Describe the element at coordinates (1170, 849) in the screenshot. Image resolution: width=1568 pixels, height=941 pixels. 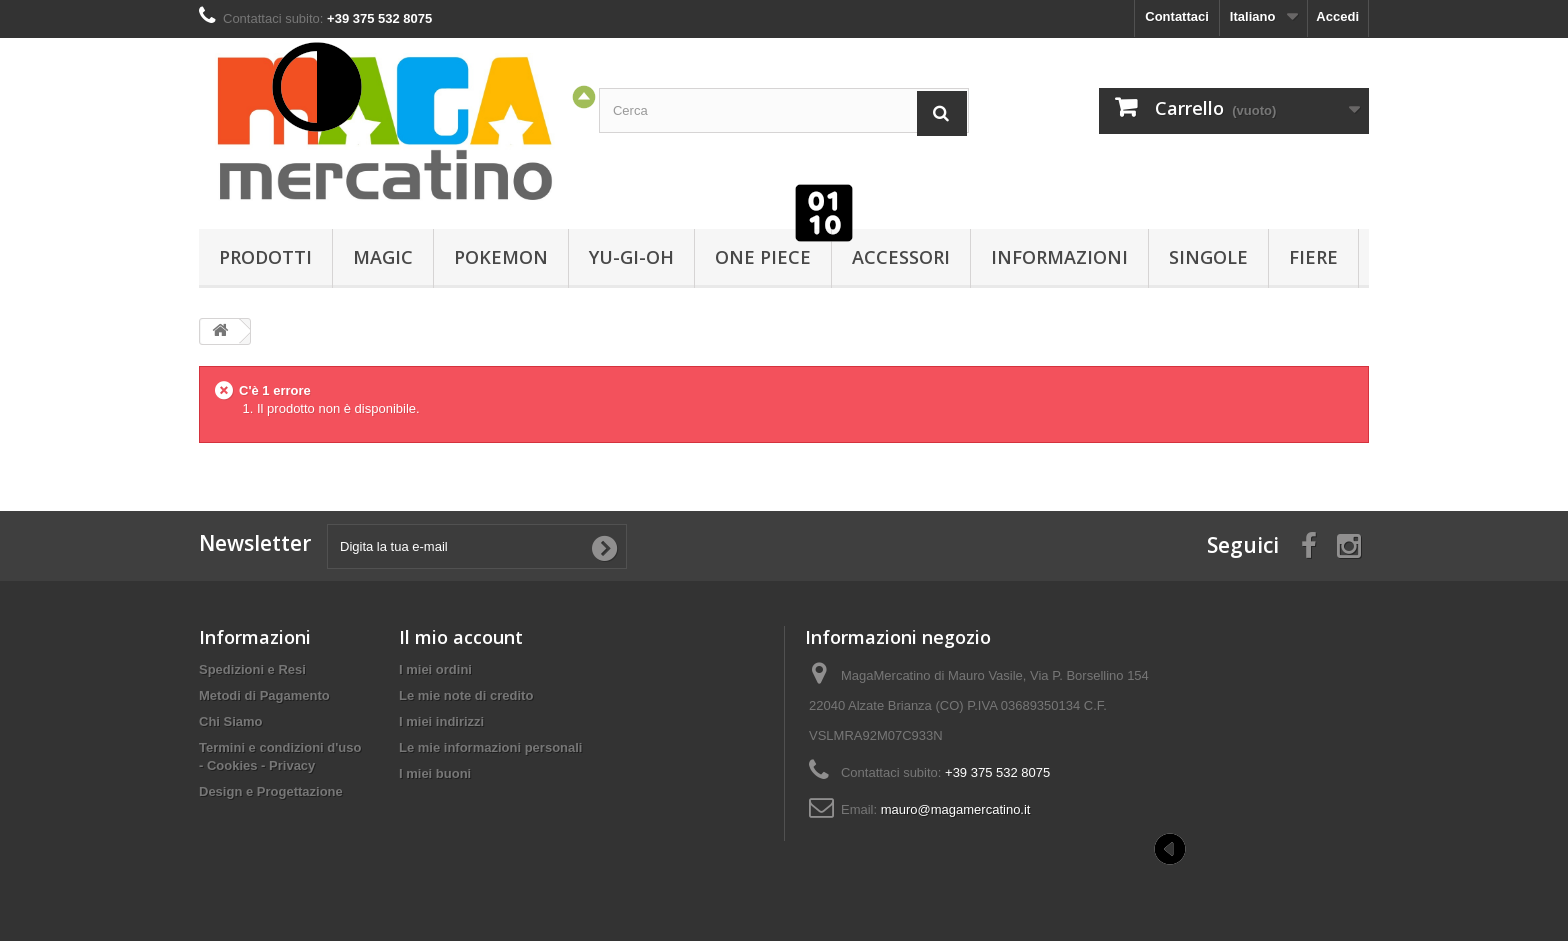
I see `go back to previous screen` at that location.